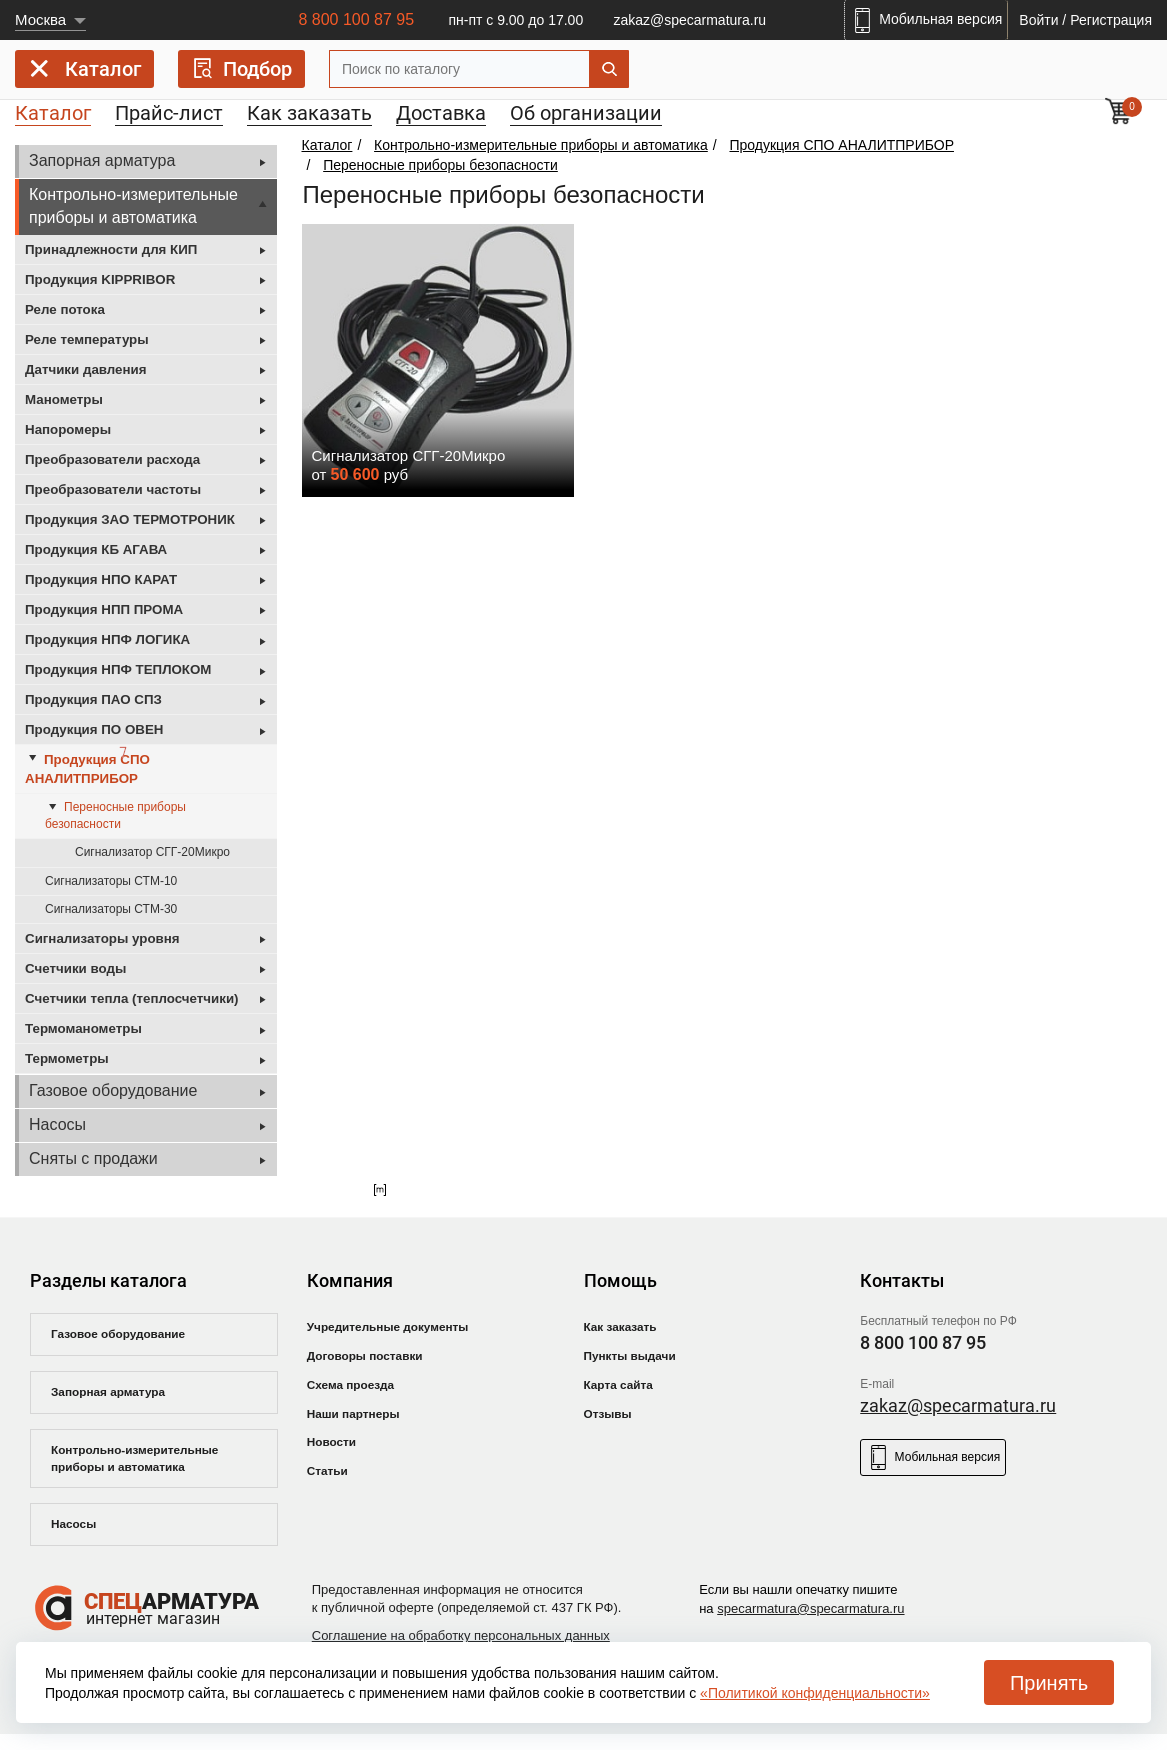 This screenshot has width=1167, height=1750. Describe the element at coordinates (123, 753) in the screenshot. I see `indicates the number seven in a list or sequence` at that location.